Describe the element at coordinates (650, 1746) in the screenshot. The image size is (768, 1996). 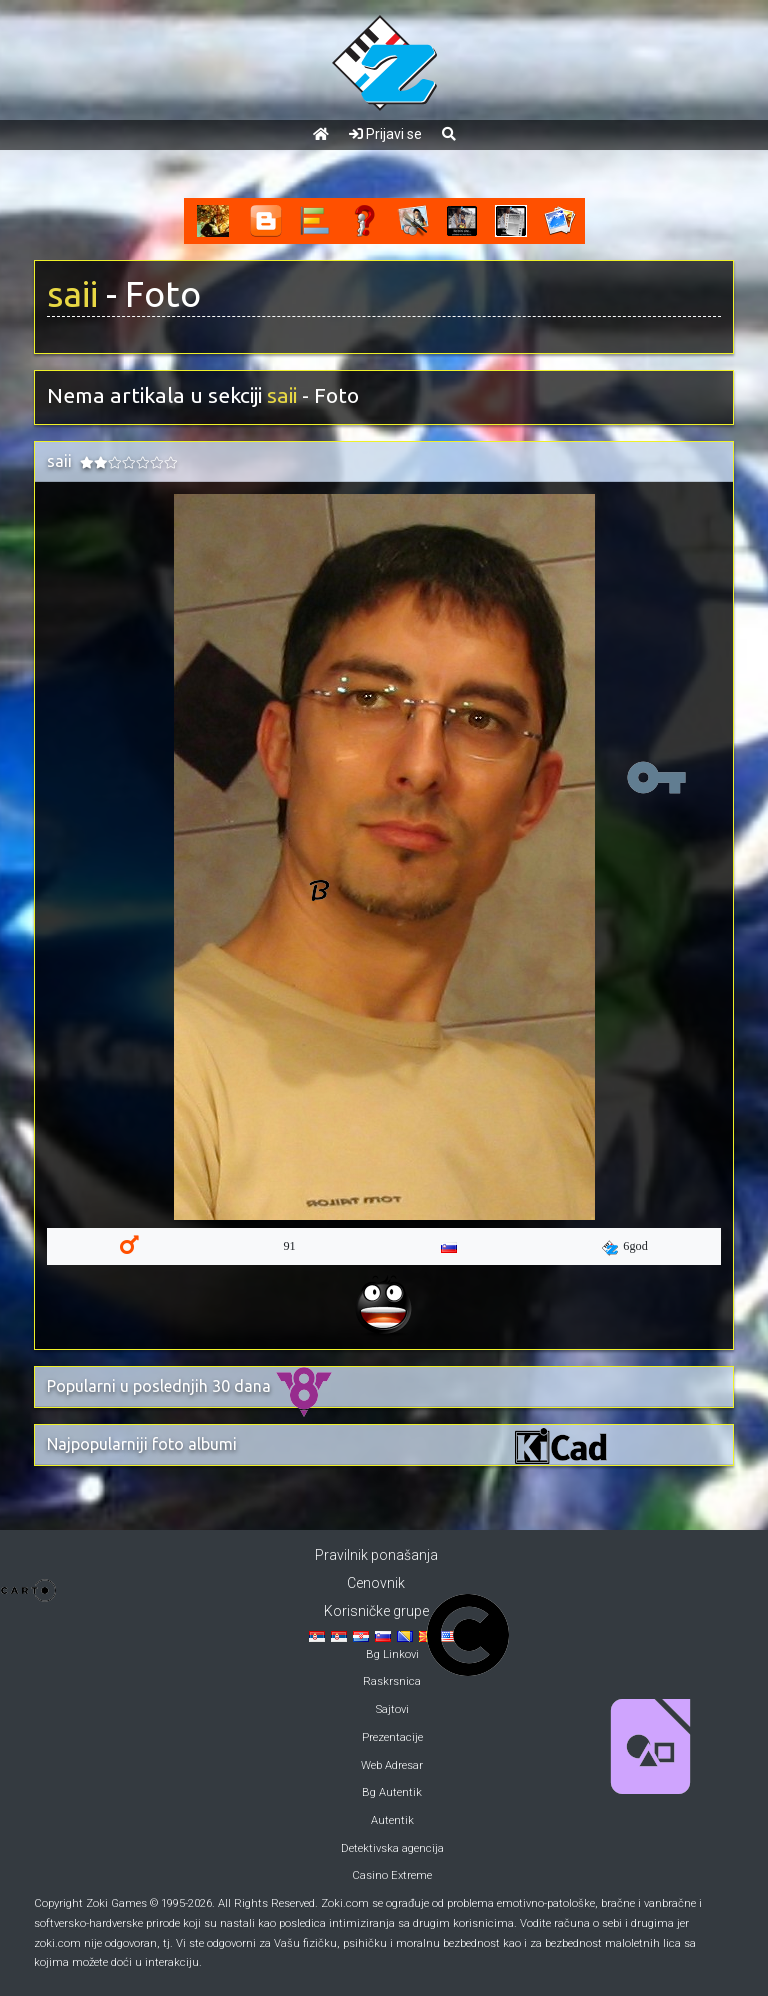
I see `open LibreOffice Draw application` at that location.